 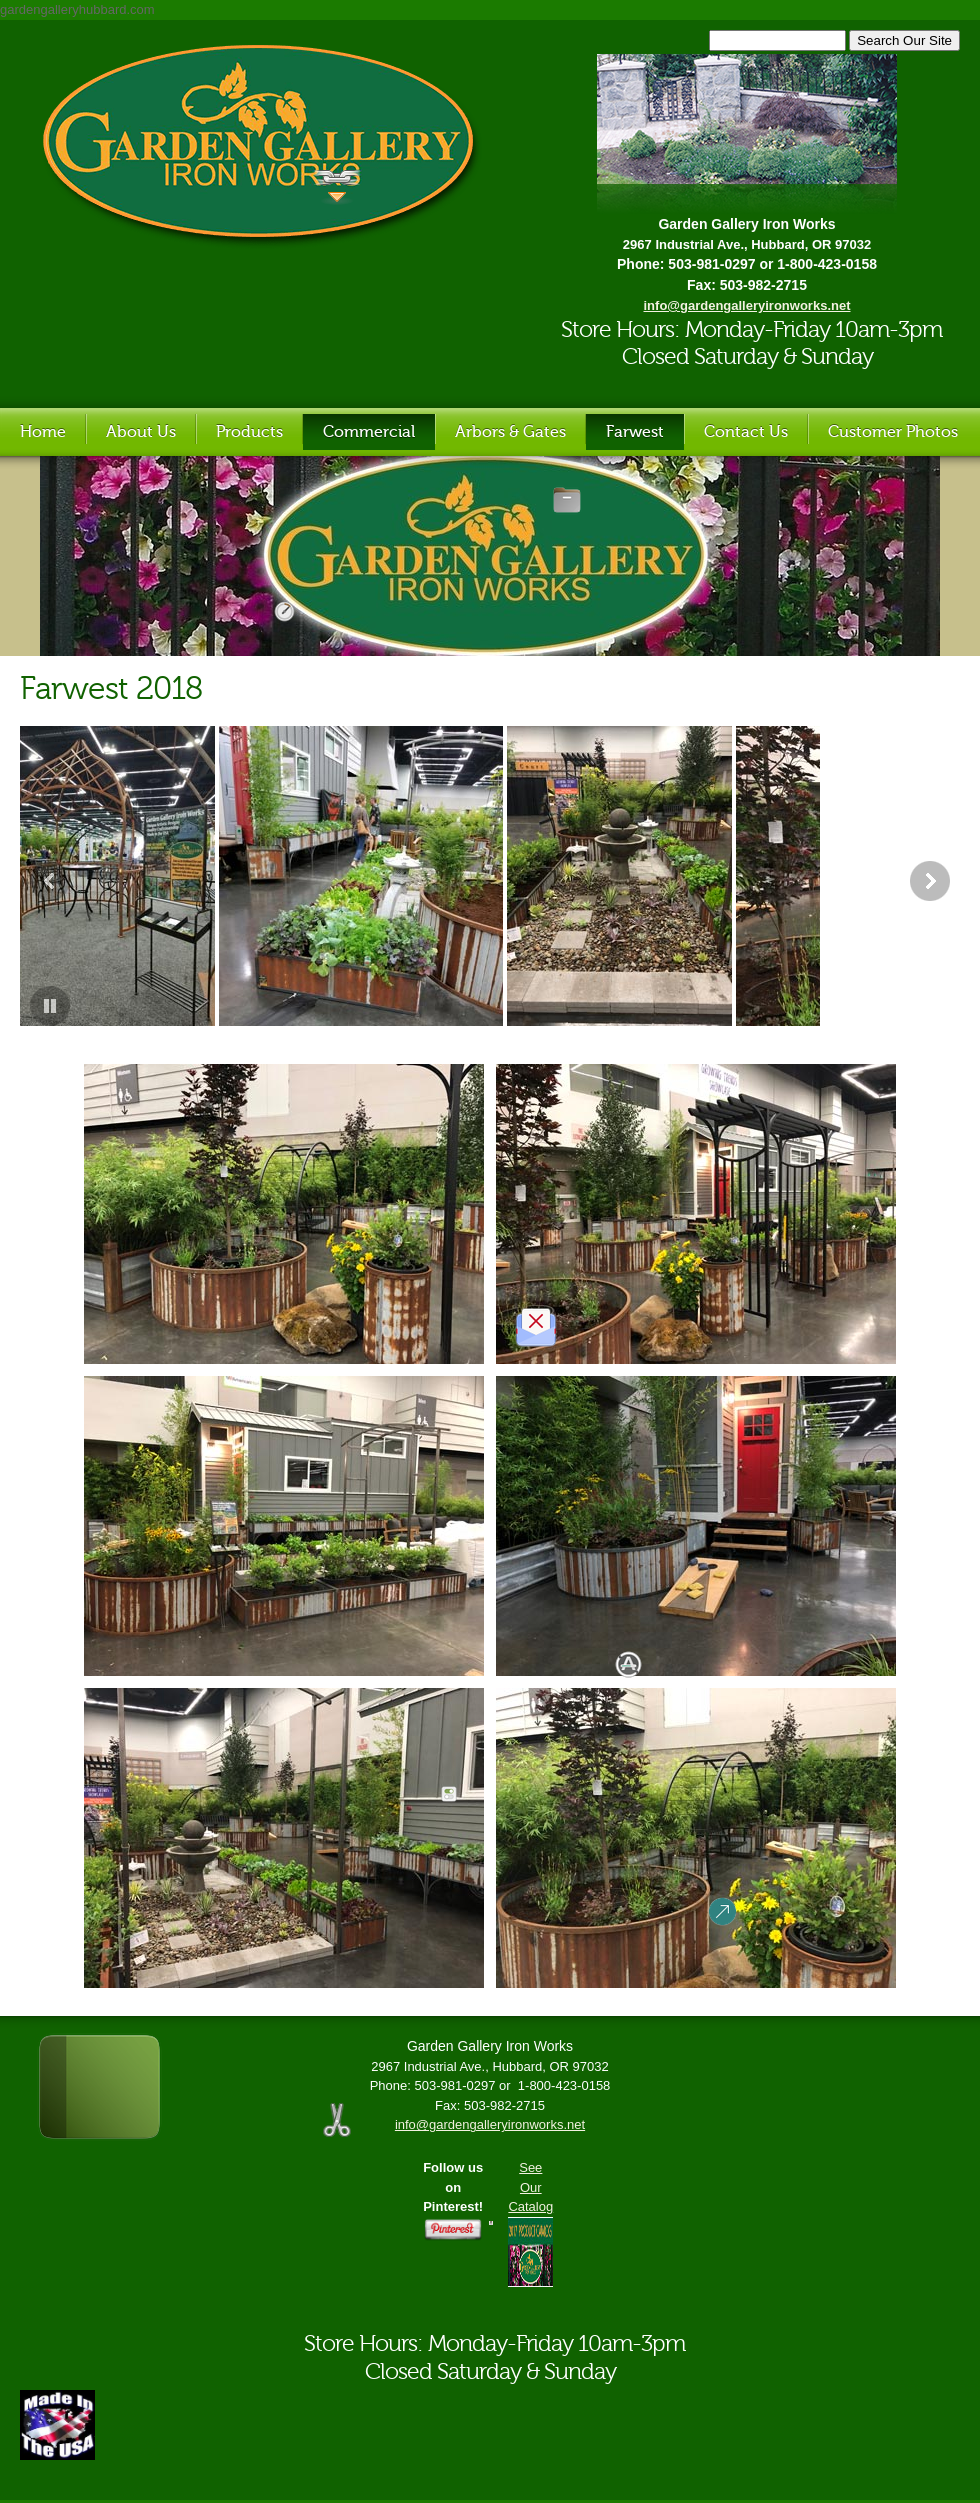 What do you see at coordinates (536, 1328) in the screenshot?
I see `mark email as junk or spam` at bounding box center [536, 1328].